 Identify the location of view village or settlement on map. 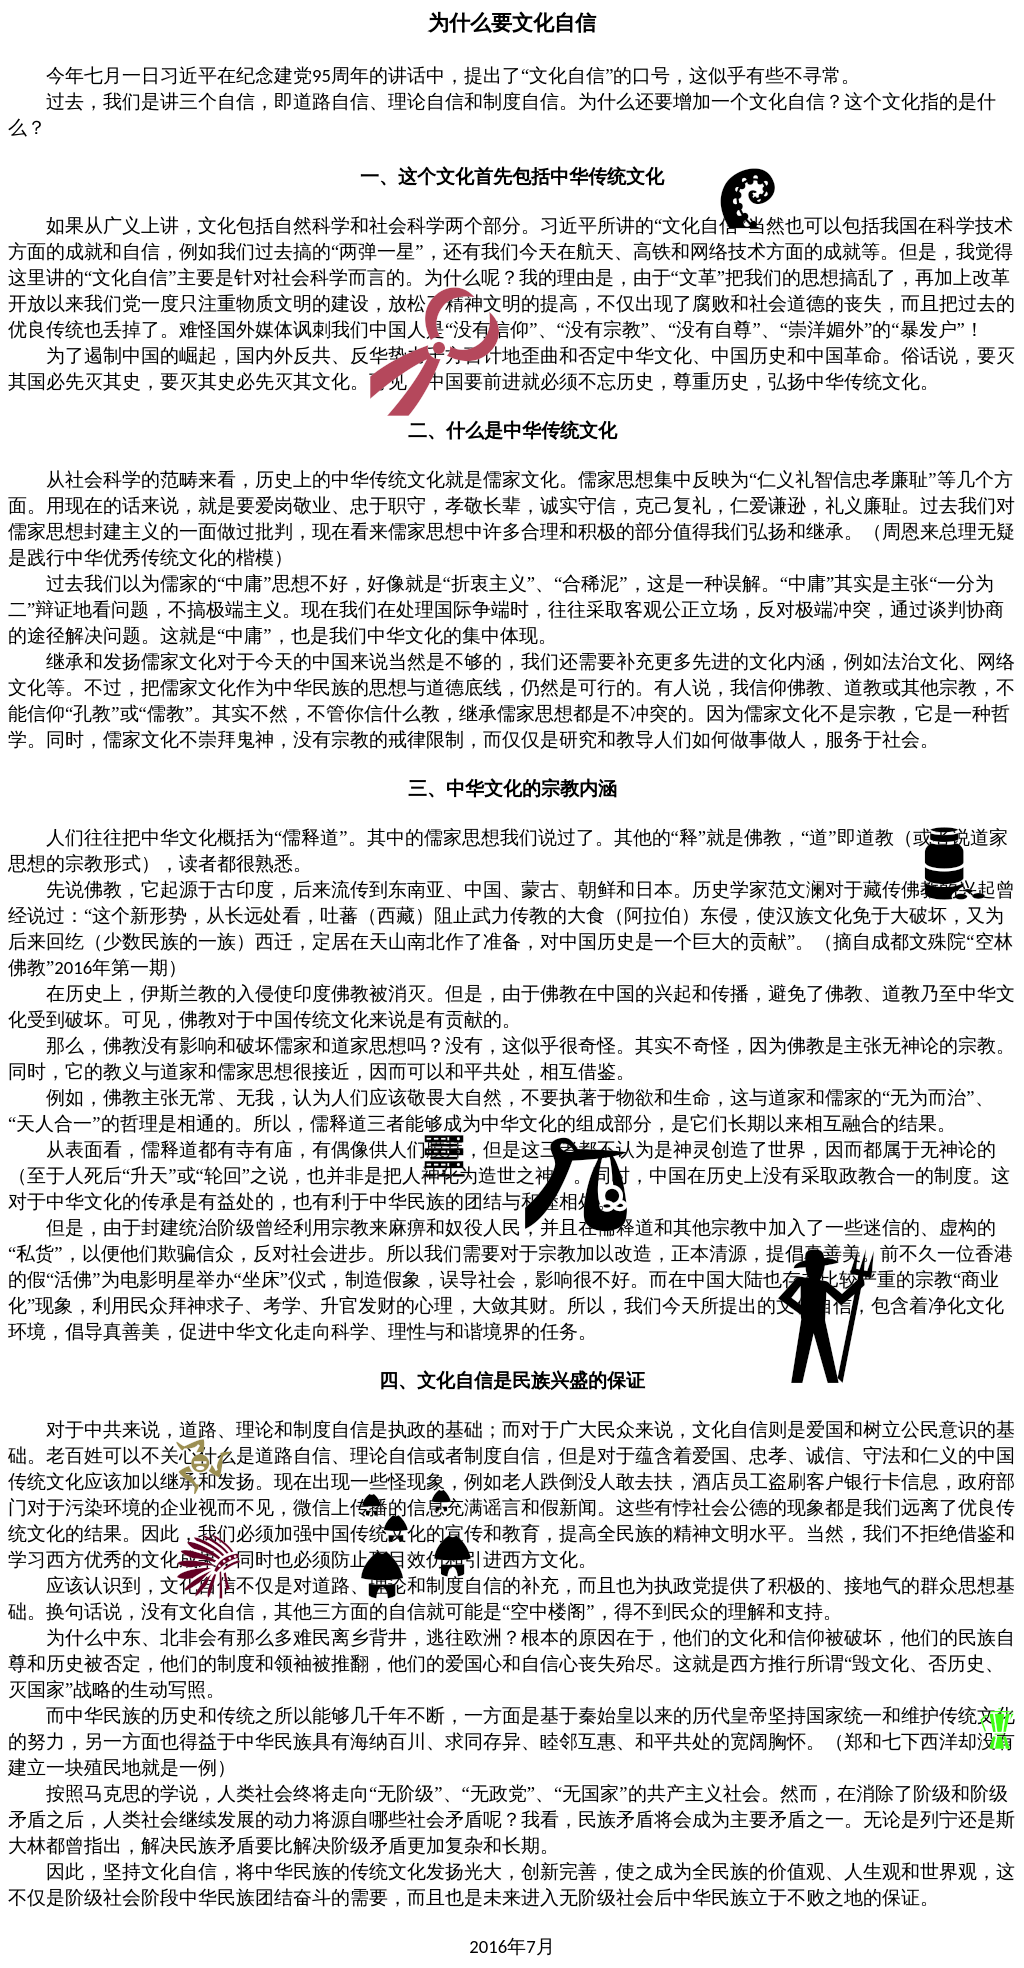
(416, 1544).